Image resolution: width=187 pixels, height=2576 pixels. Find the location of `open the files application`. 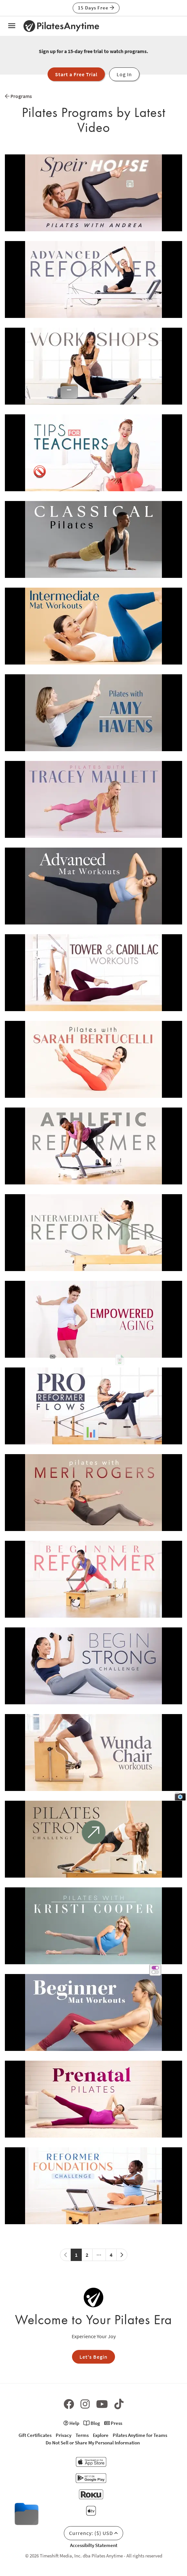

open the files application is located at coordinates (69, 391).